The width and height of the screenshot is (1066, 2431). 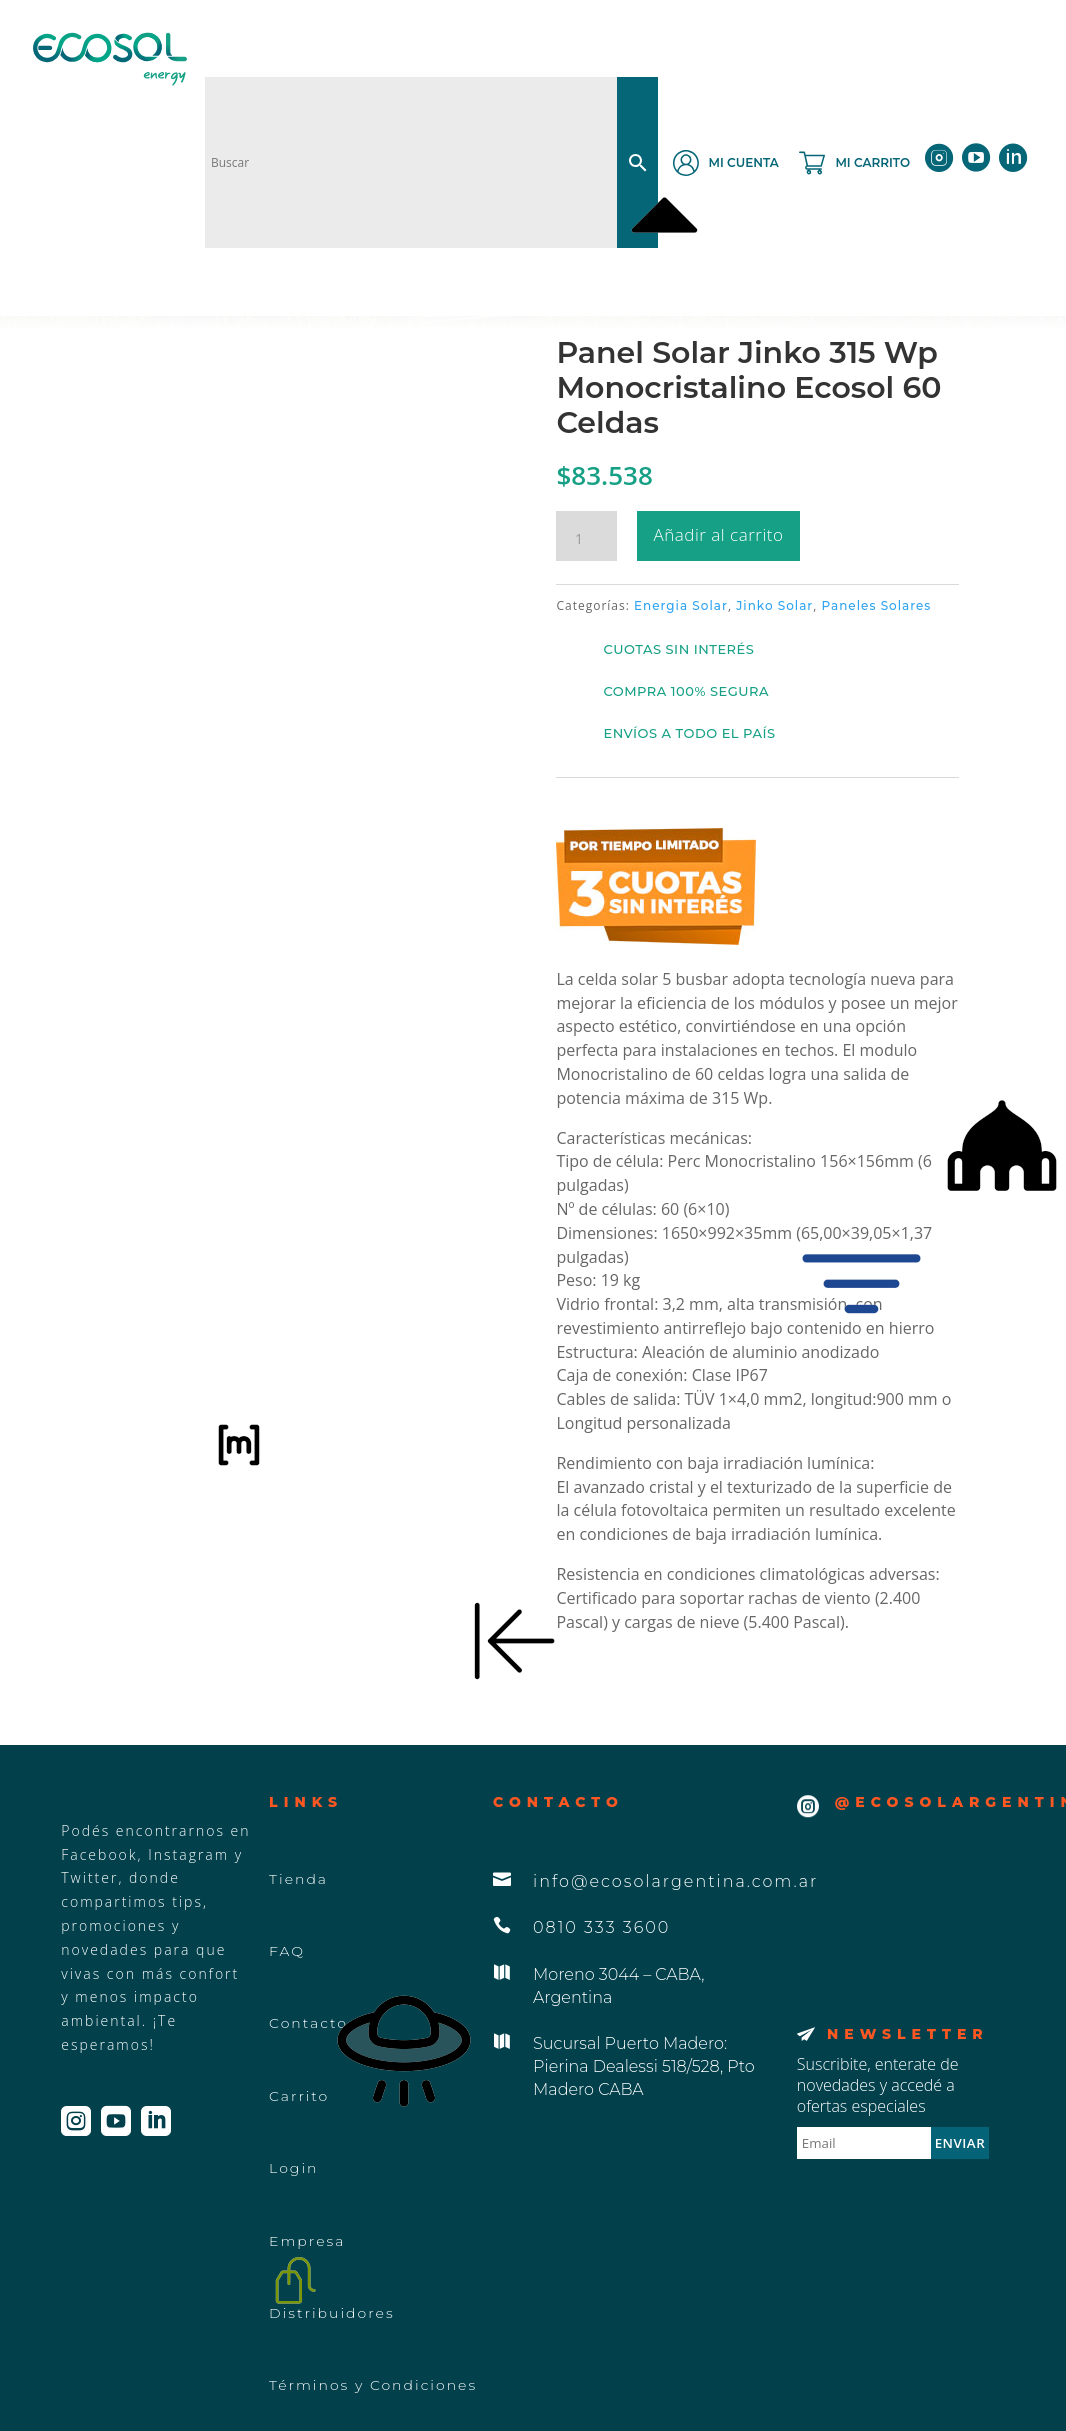 What do you see at coordinates (294, 2282) in the screenshot?
I see `browse tea or hot beverage options` at bounding box center [294, 2282].